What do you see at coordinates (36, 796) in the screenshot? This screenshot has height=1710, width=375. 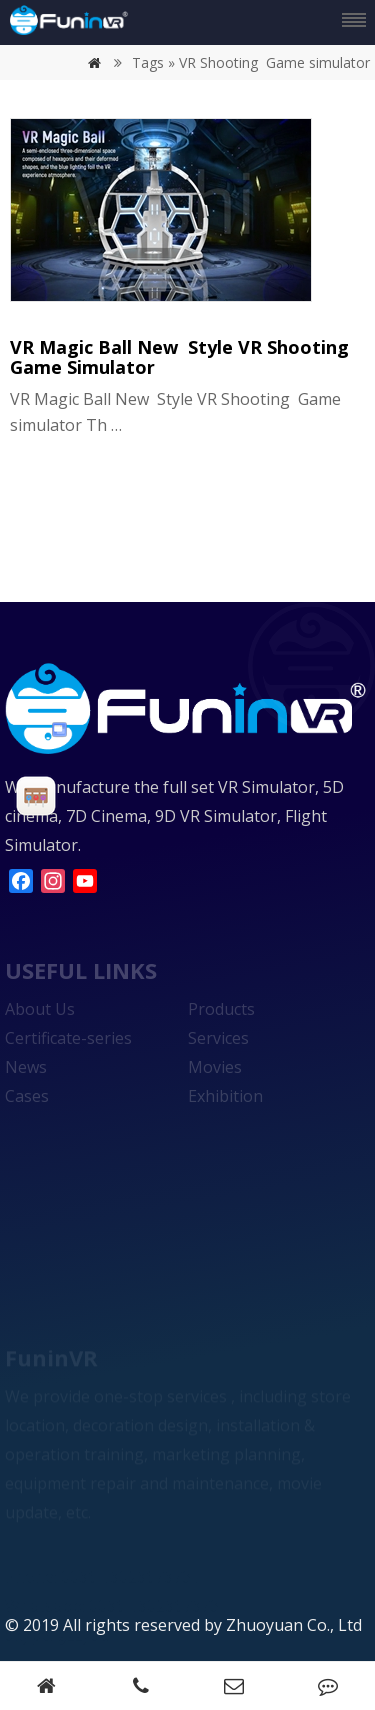 I see `open keyrack password manager` at bounding box center [36, 796].